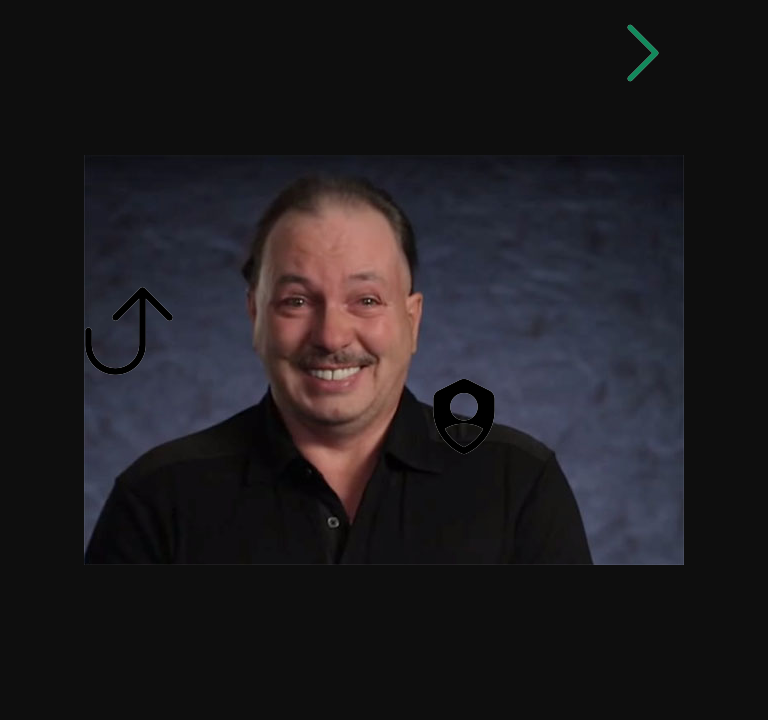 Image resolution: width=768 pixels, height=720 pixels. I want to click on navigate to the next item or page, so click(643, 53).